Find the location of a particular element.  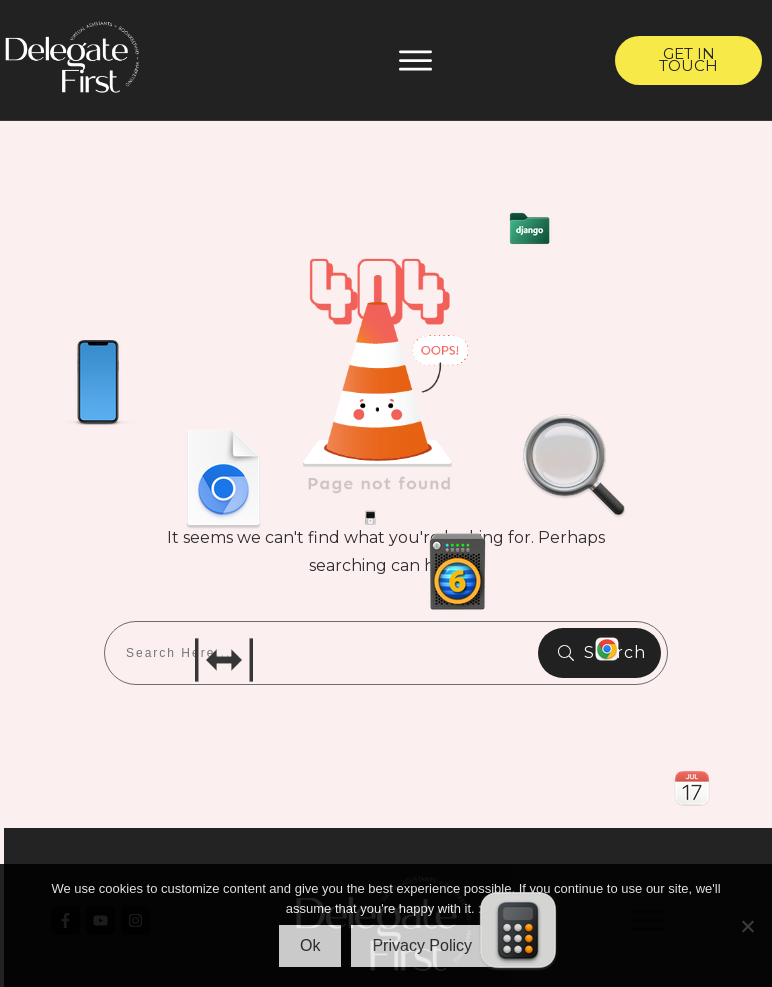

open Google Chrome browser is located at coordinates (607, 649).